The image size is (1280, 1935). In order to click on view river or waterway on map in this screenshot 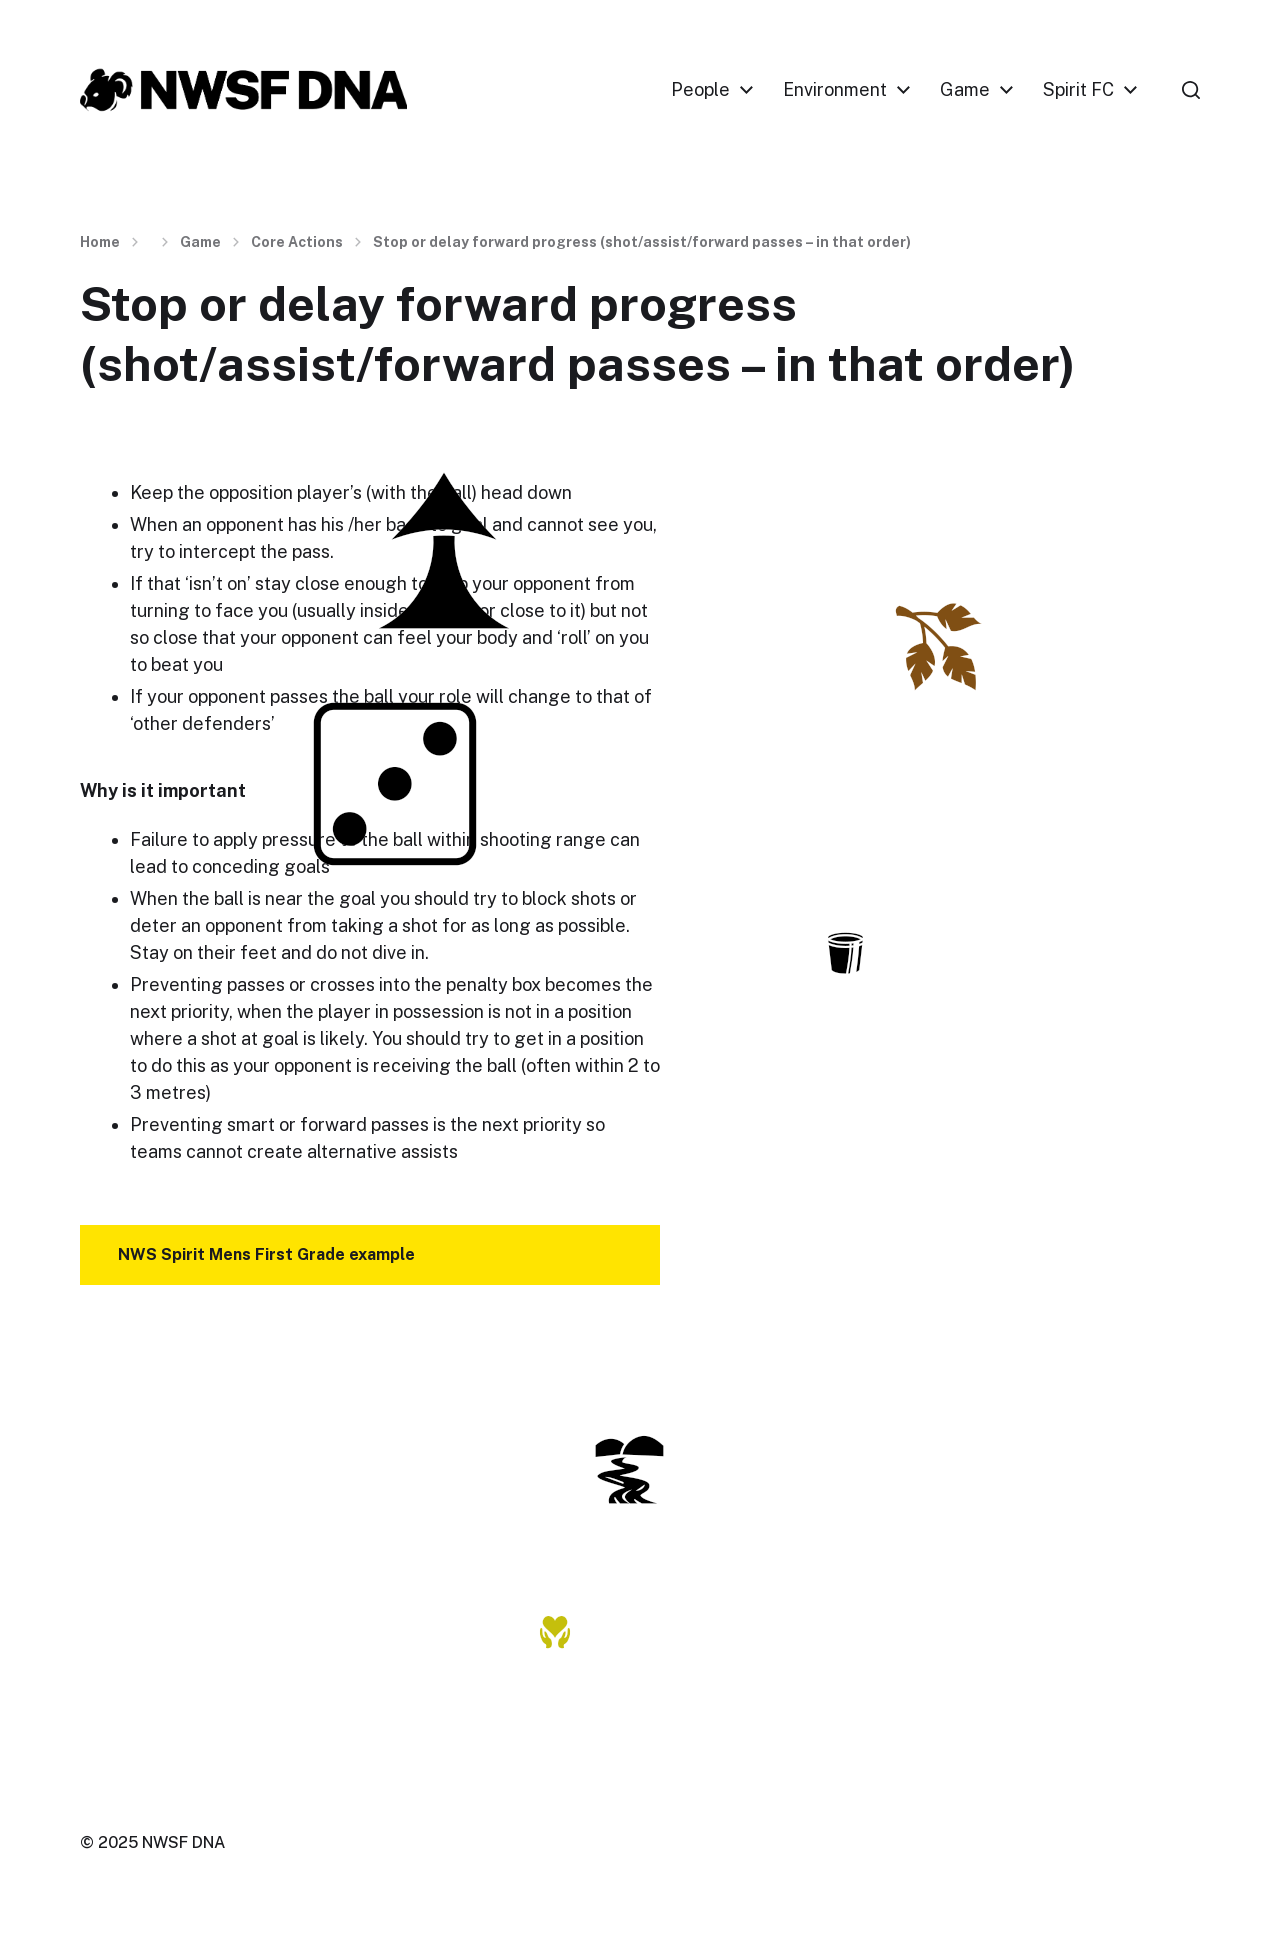, I will do `click(629, 1469)`.